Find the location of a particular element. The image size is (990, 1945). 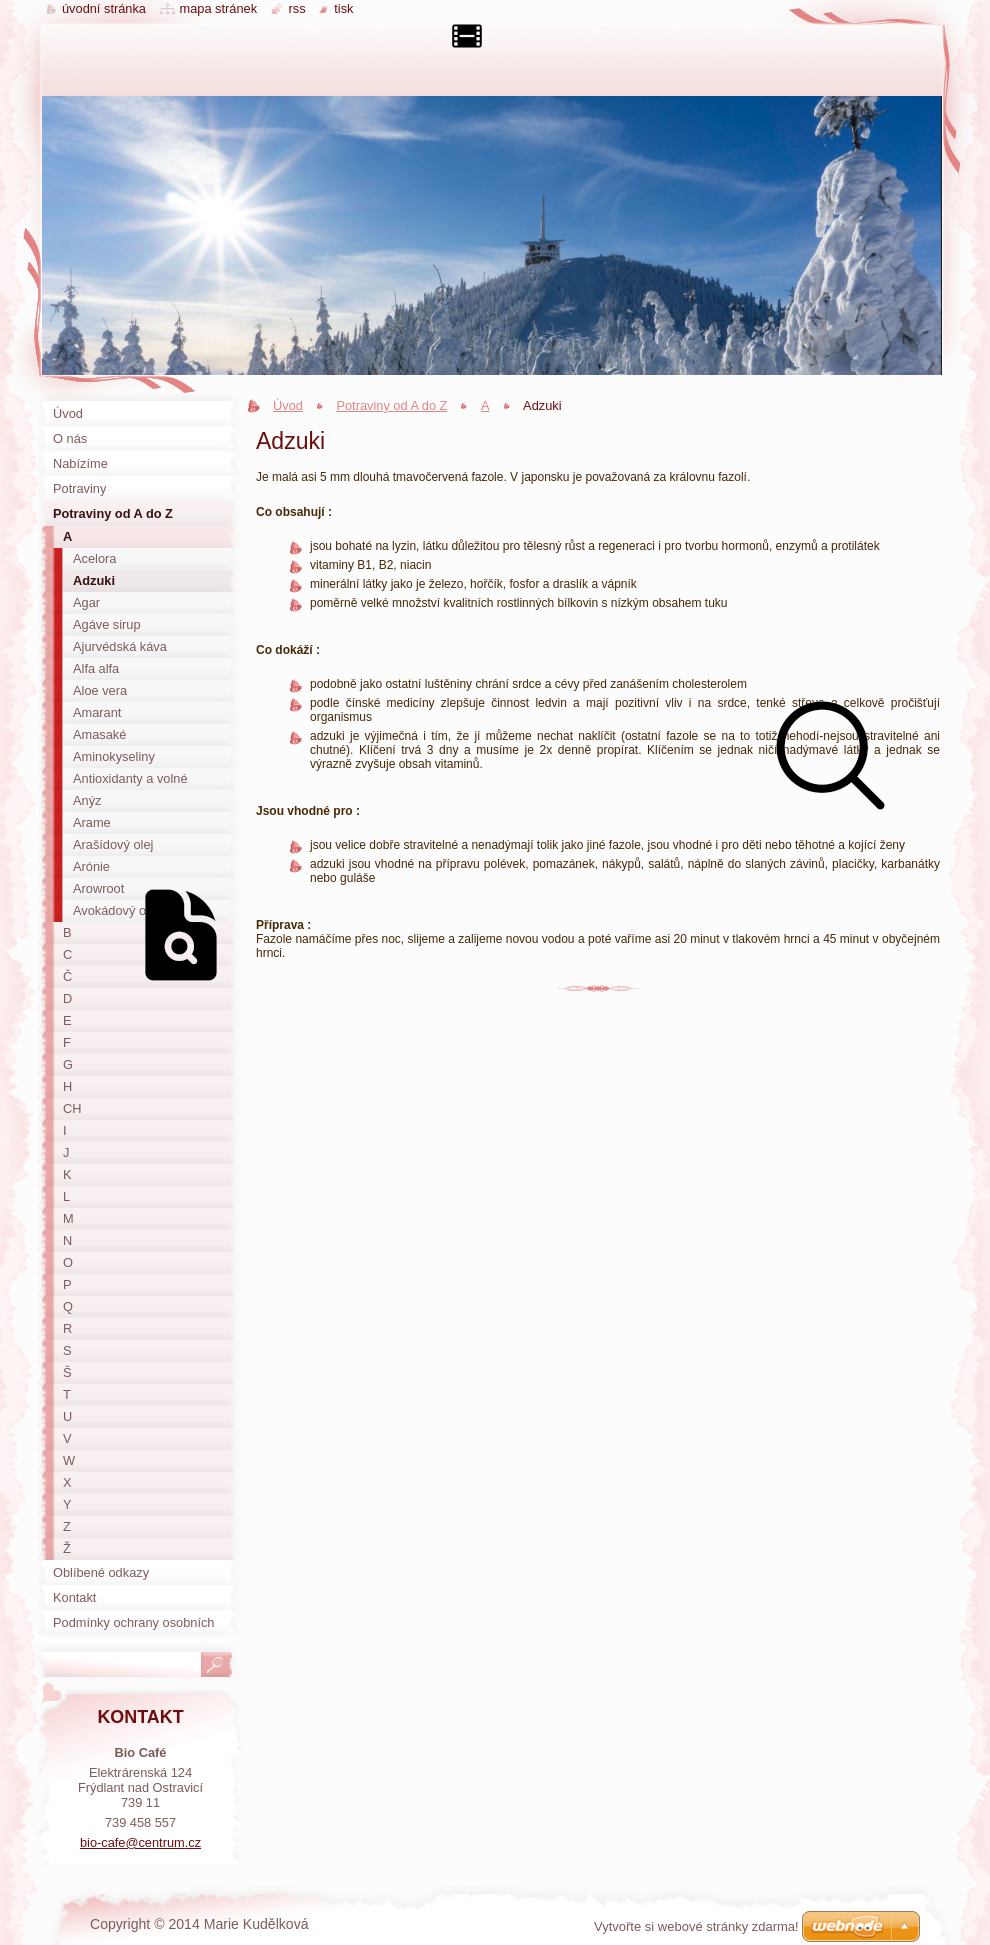

search within a document is located at coordinates (181, 935).